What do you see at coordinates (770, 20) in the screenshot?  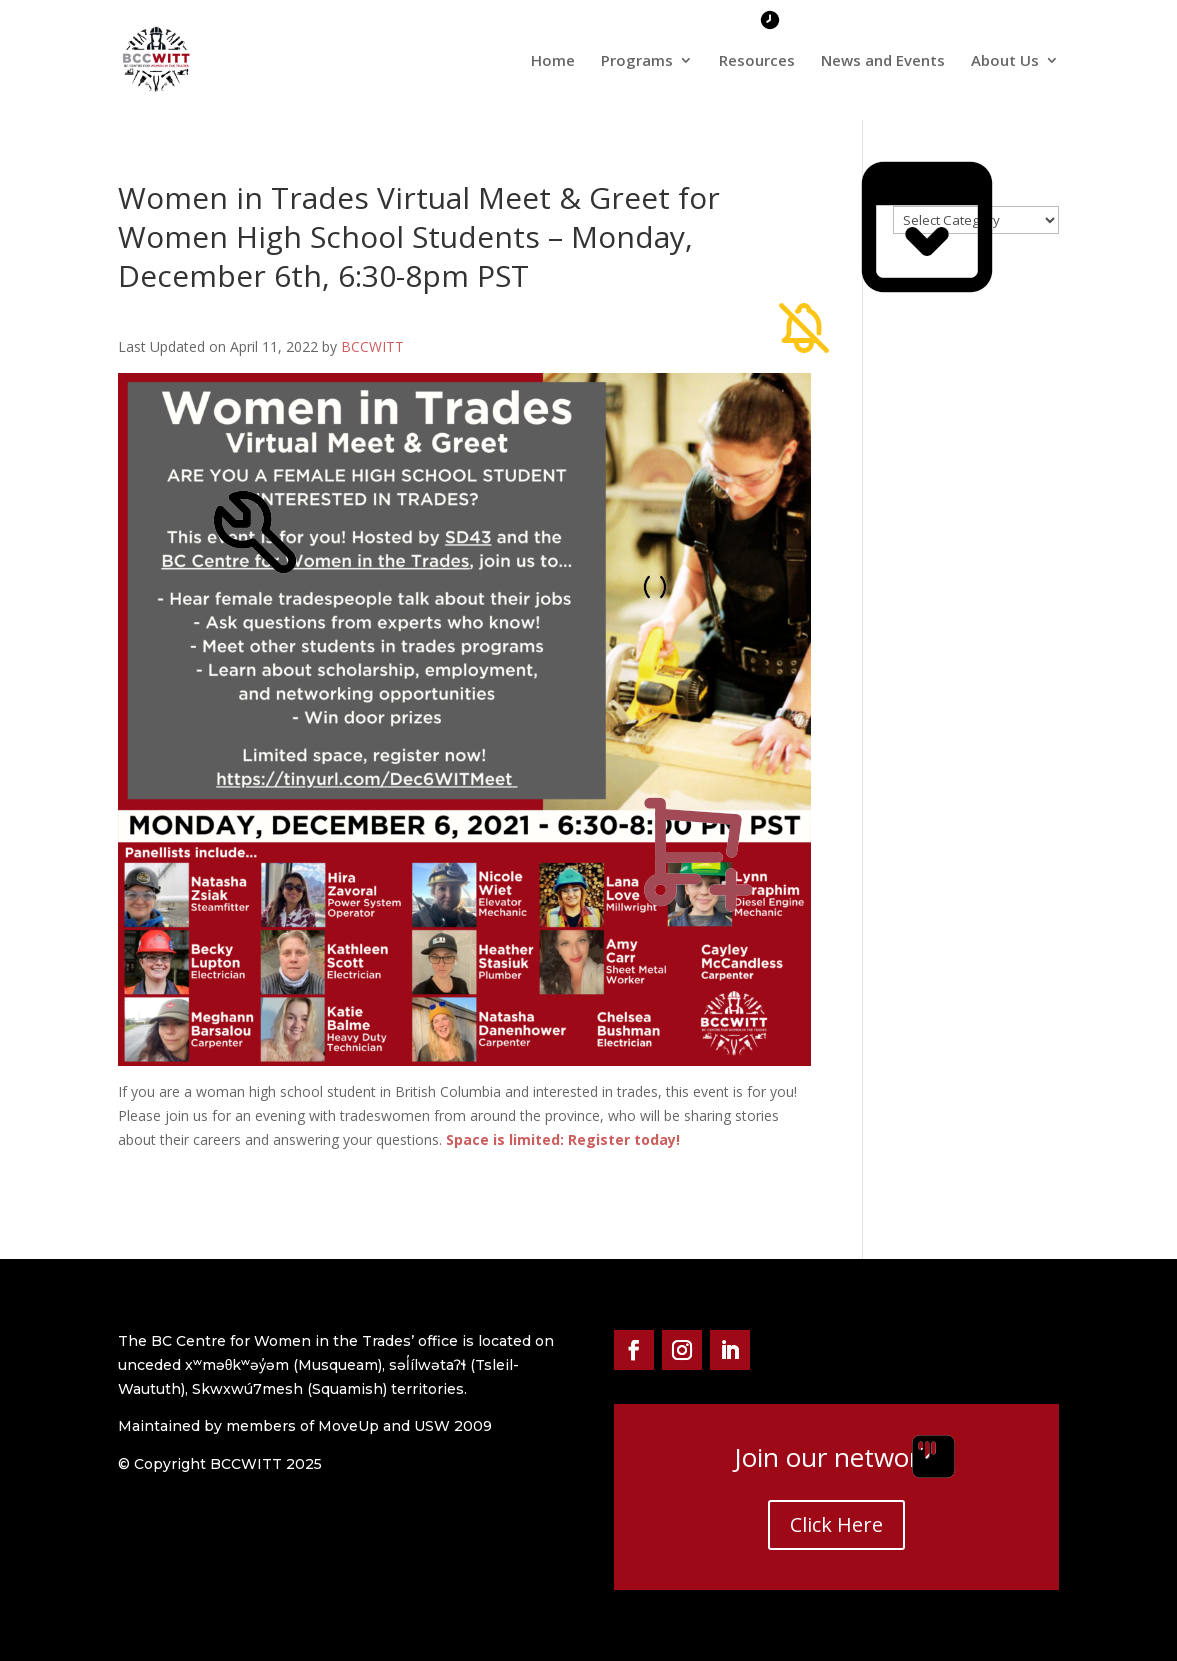 I see `indicates the current time or timestamp` at bounding box center [770, 20].